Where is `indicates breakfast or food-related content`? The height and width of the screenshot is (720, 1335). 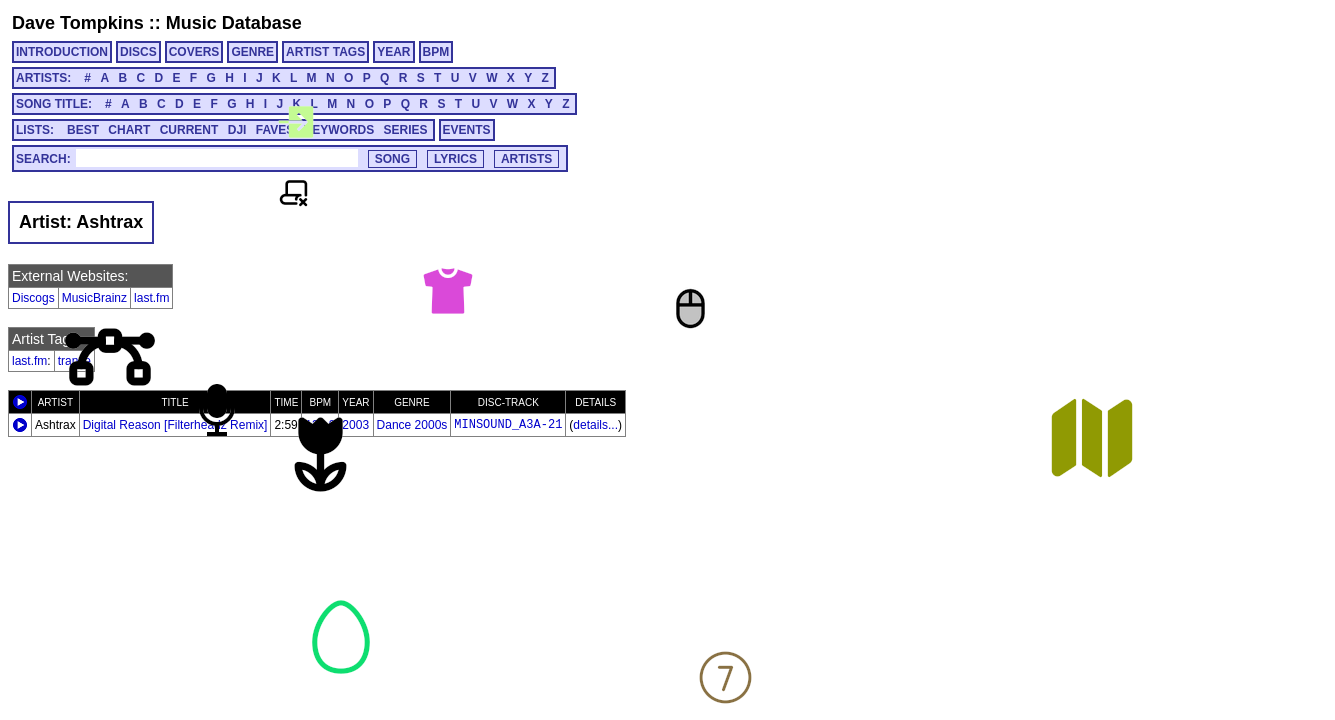 indicates breakfast or food-related content is located at coordinates (341, 637).